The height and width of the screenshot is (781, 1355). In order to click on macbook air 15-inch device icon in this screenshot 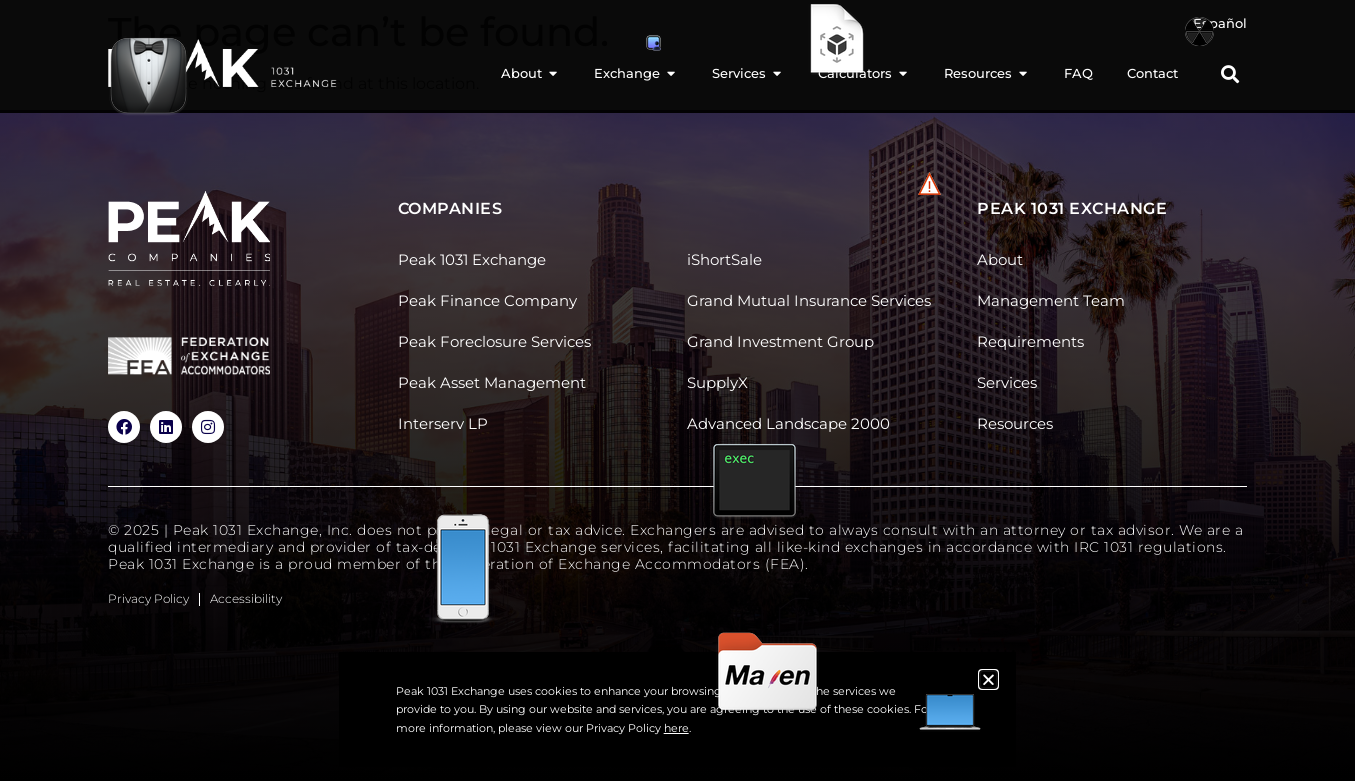, I will do `click(950, 709)`.